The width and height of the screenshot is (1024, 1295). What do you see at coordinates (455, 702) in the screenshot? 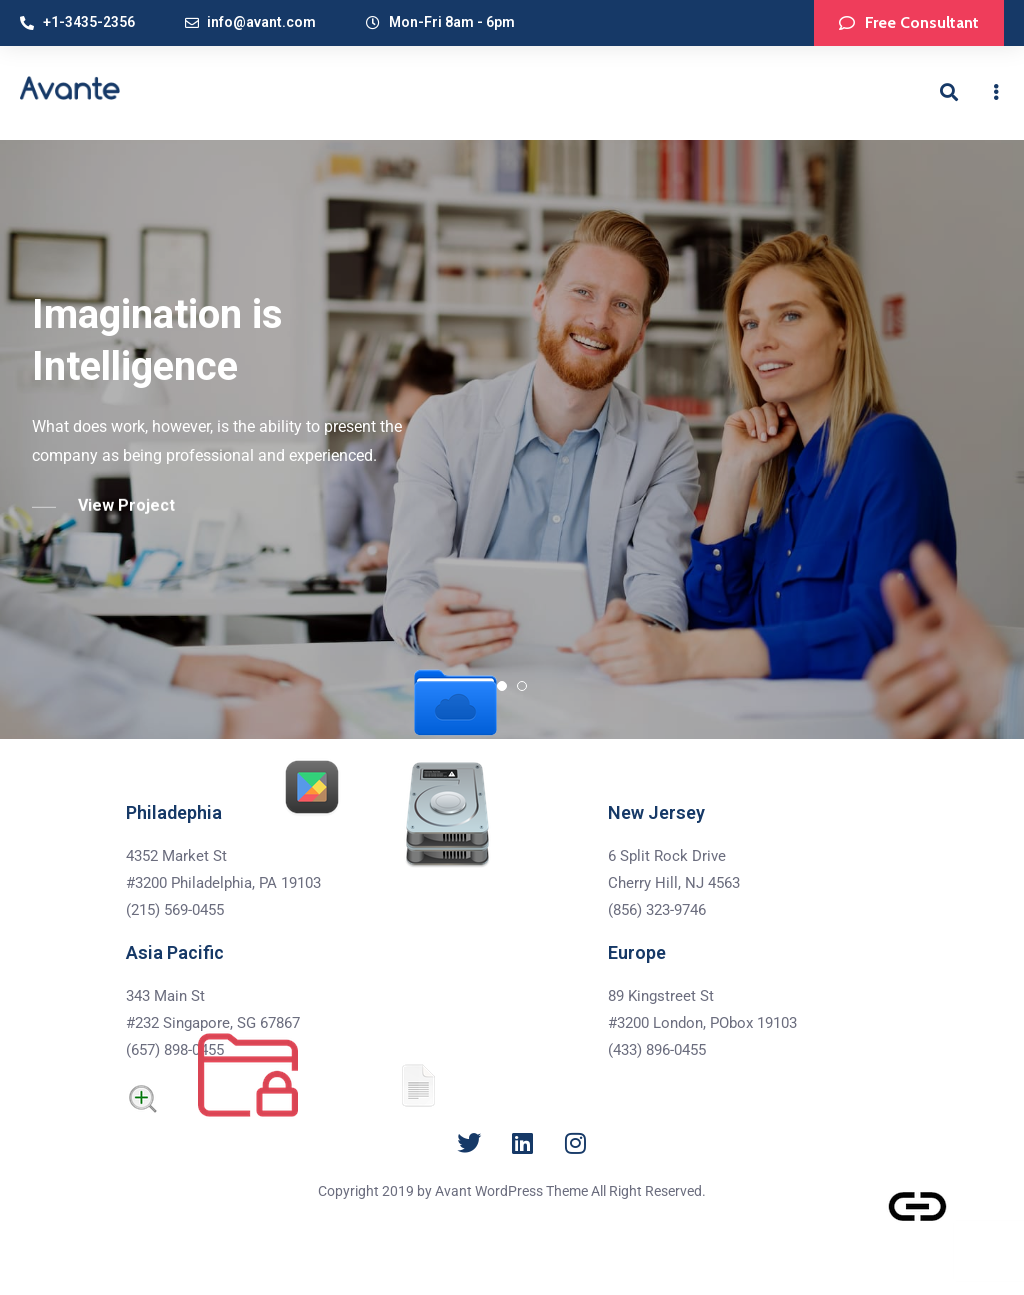
I see `access cloud-synced files and folders` at bounding box center [455, 702].